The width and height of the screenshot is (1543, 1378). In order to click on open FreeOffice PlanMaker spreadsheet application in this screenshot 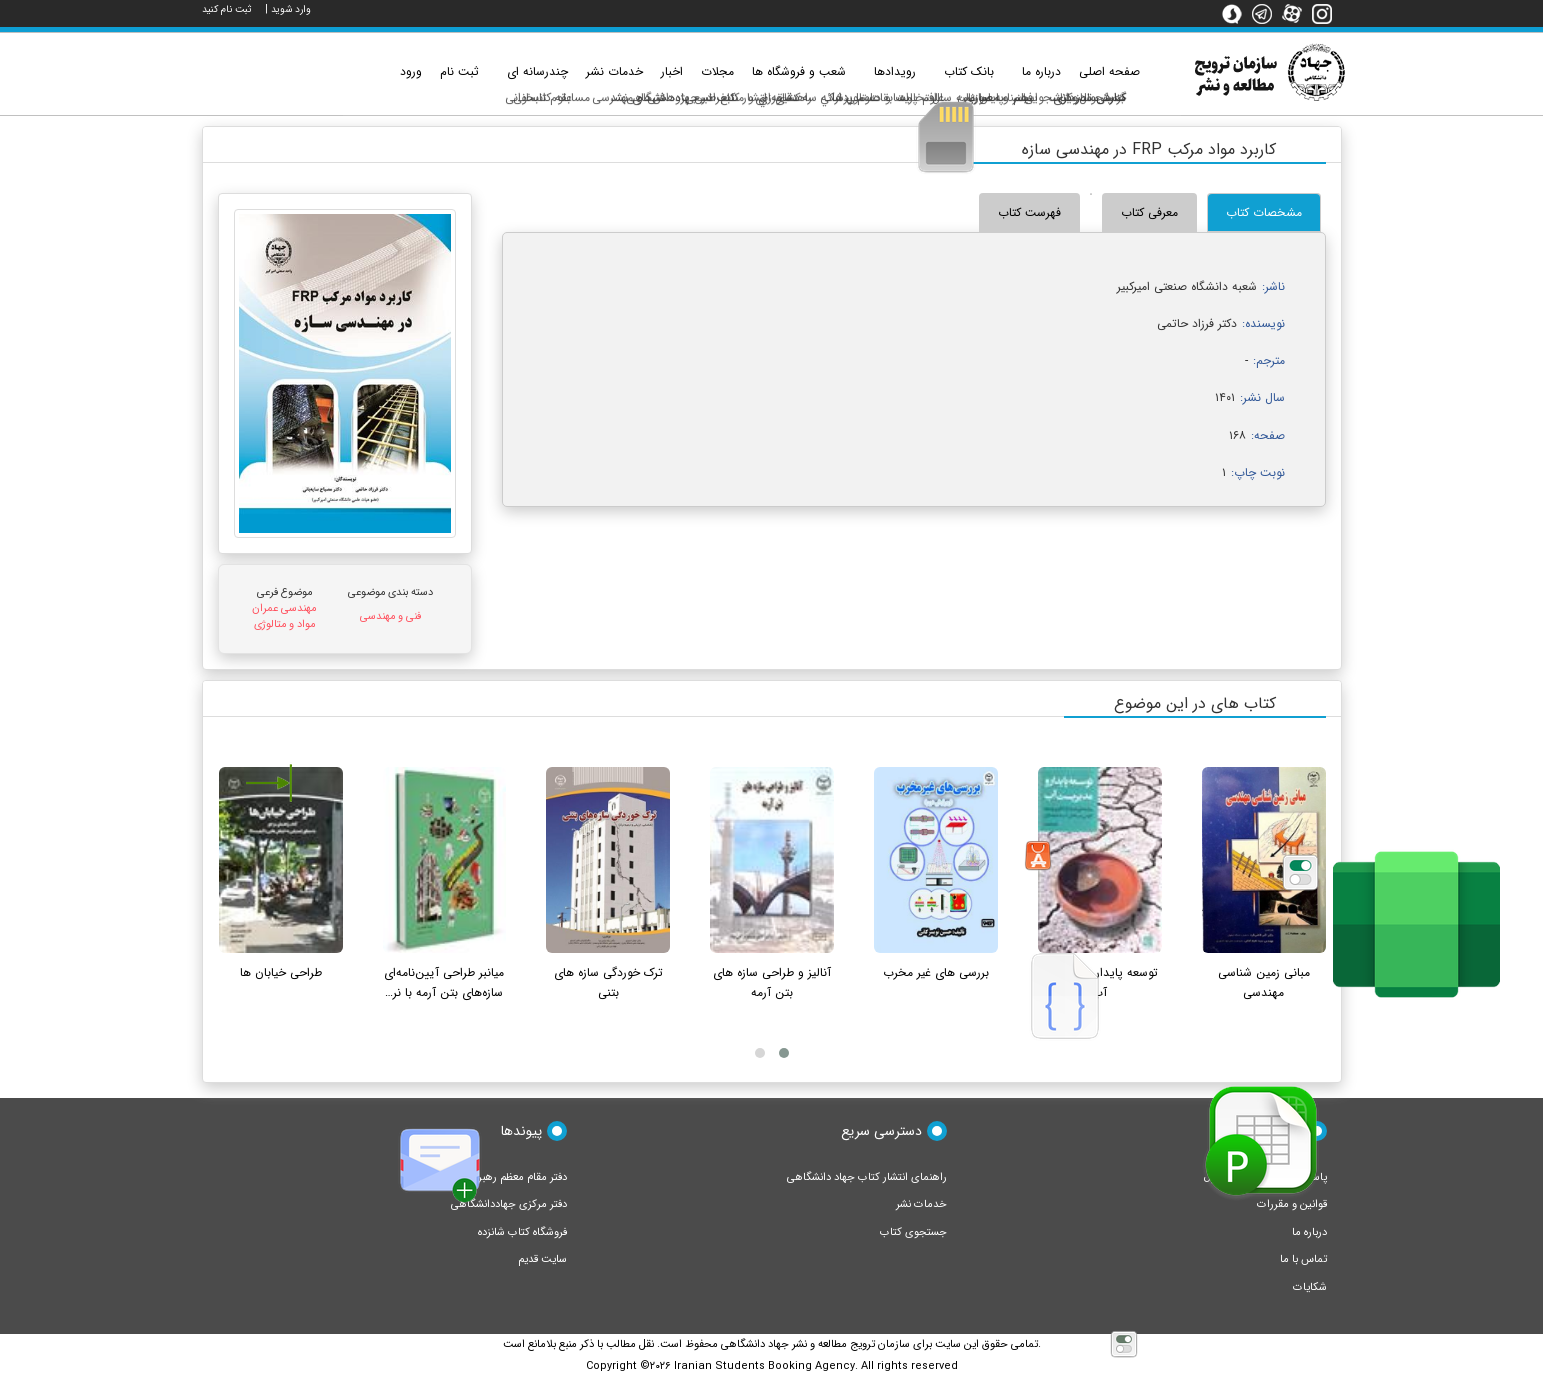, I will do `click(1263, 1140)`.